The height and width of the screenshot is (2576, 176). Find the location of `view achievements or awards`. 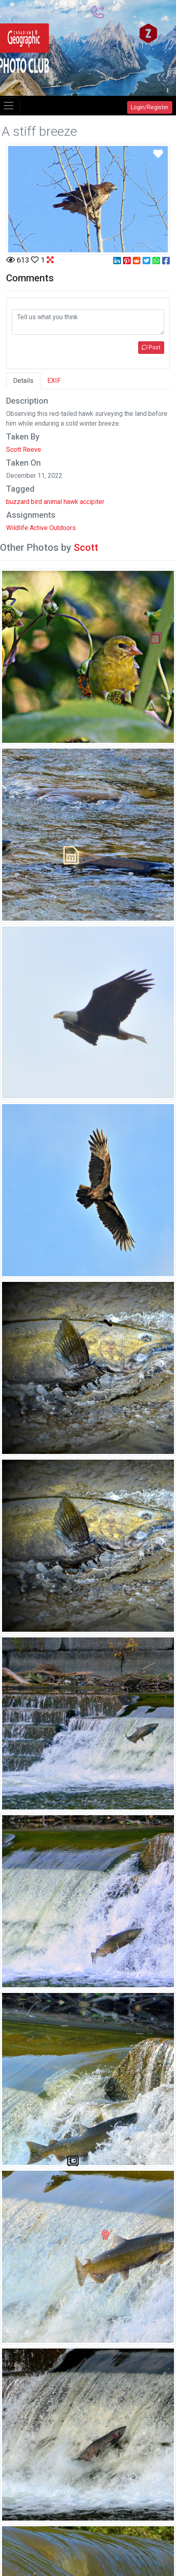

view achievements or awards is located at coordinates (105, 2235).